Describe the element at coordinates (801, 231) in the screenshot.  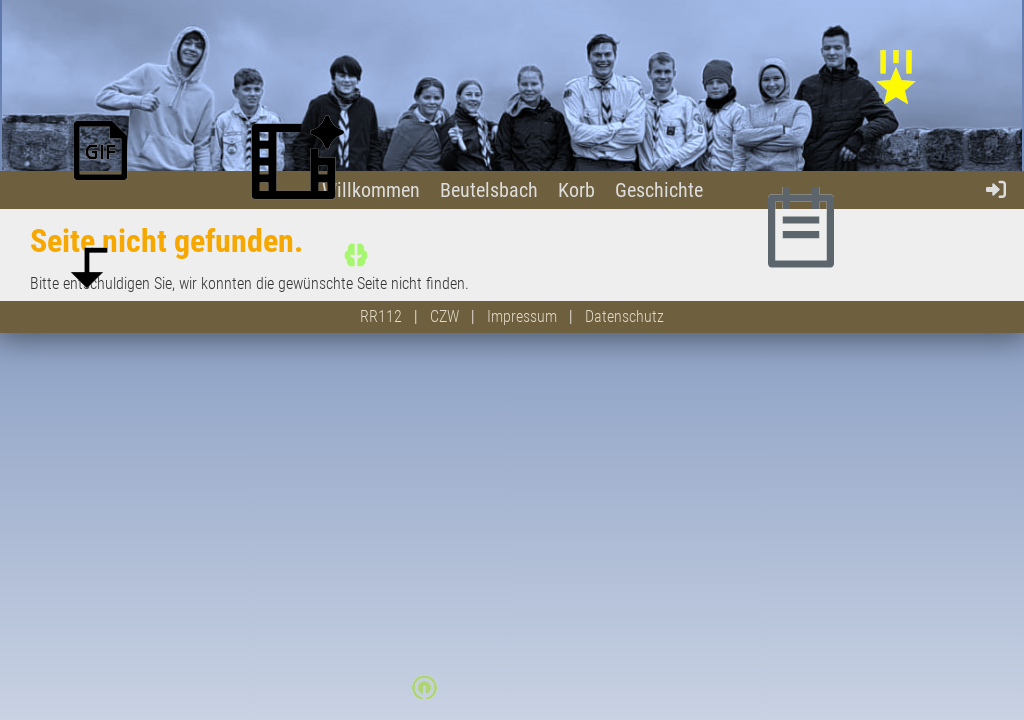
I see `view your to-do list` at that location.